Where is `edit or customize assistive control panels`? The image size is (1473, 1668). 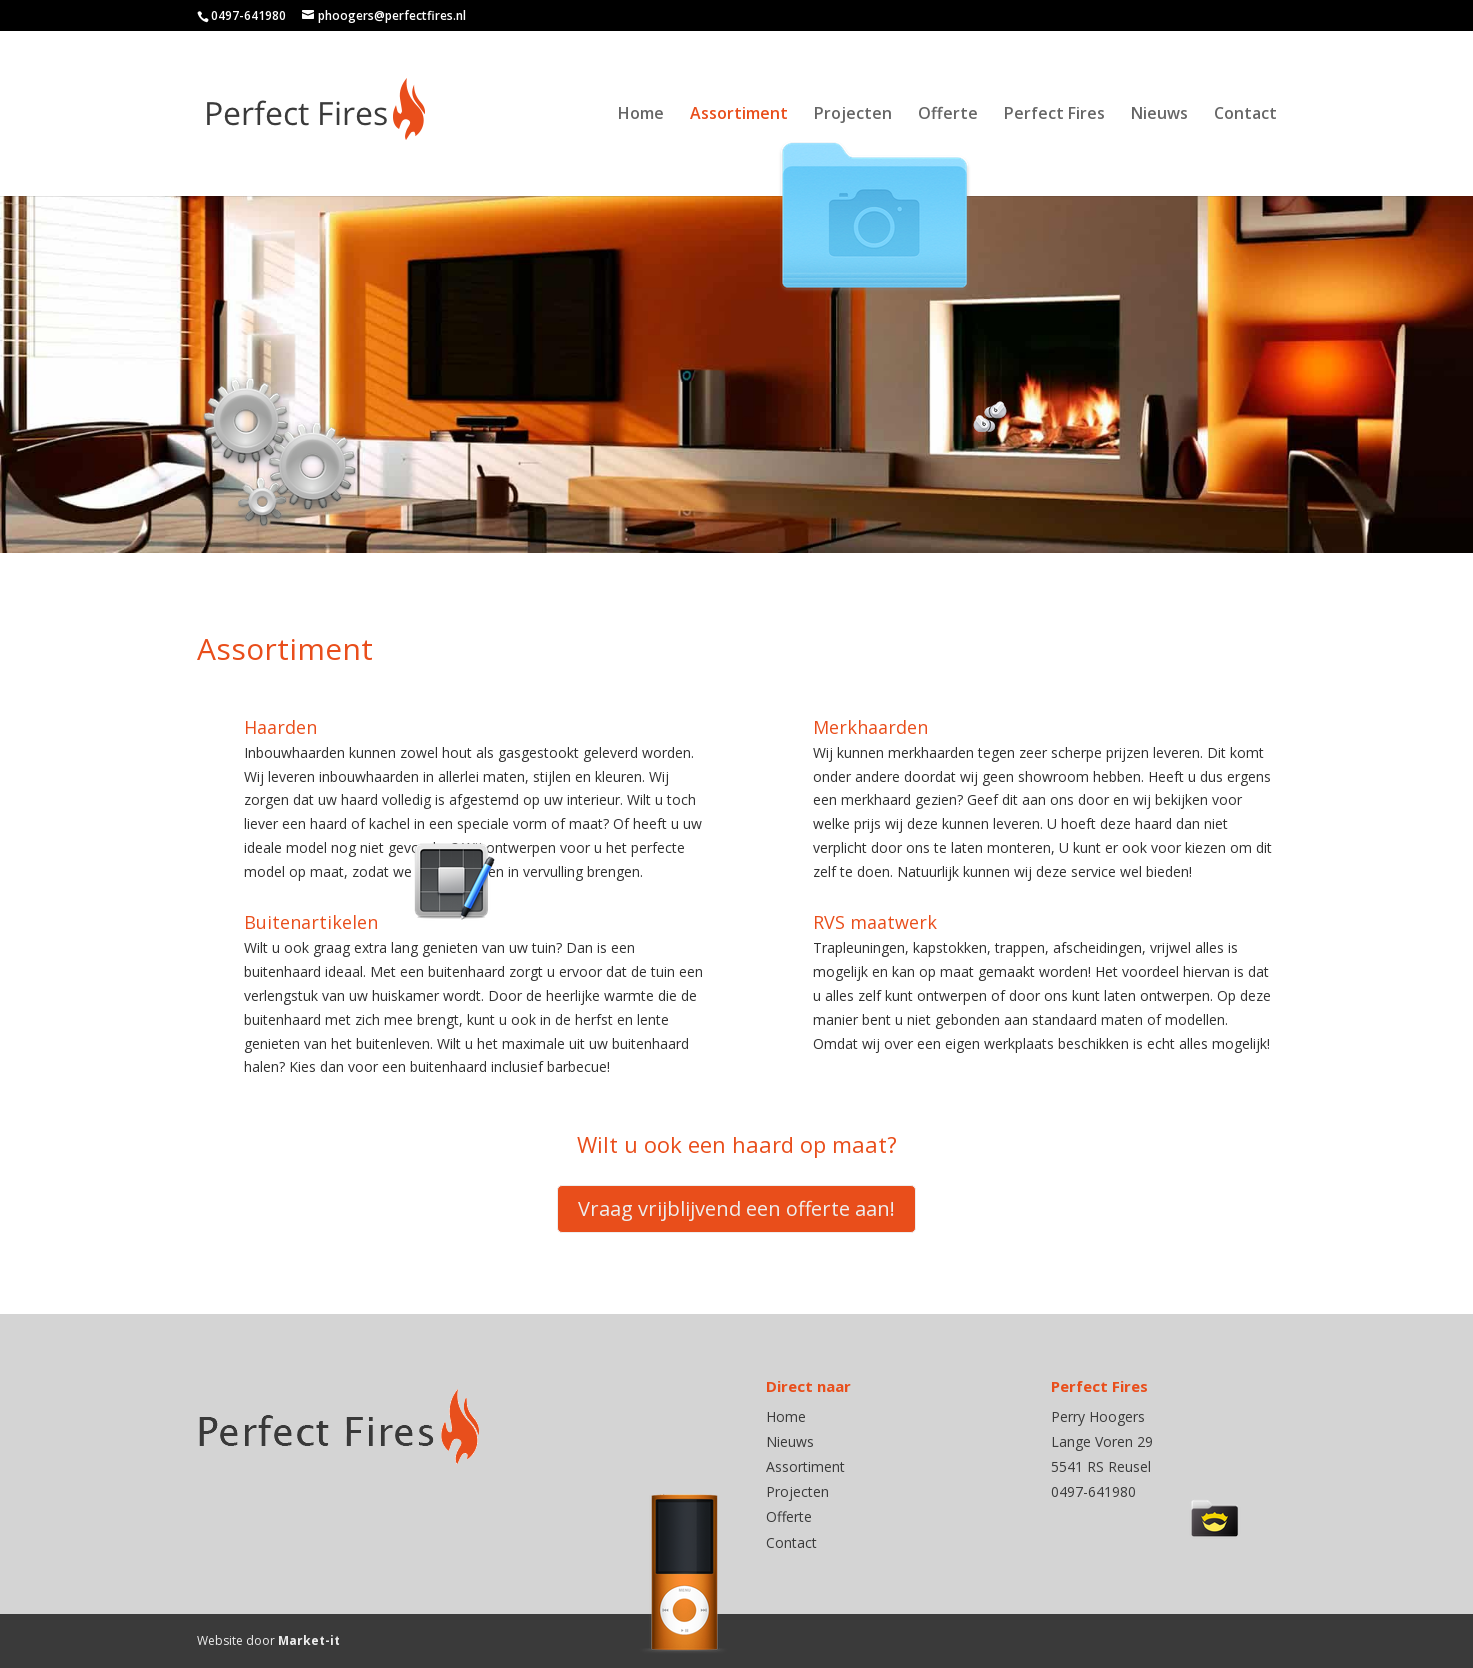 edit or customize assistive control panels is located at coordinates (454, 879).